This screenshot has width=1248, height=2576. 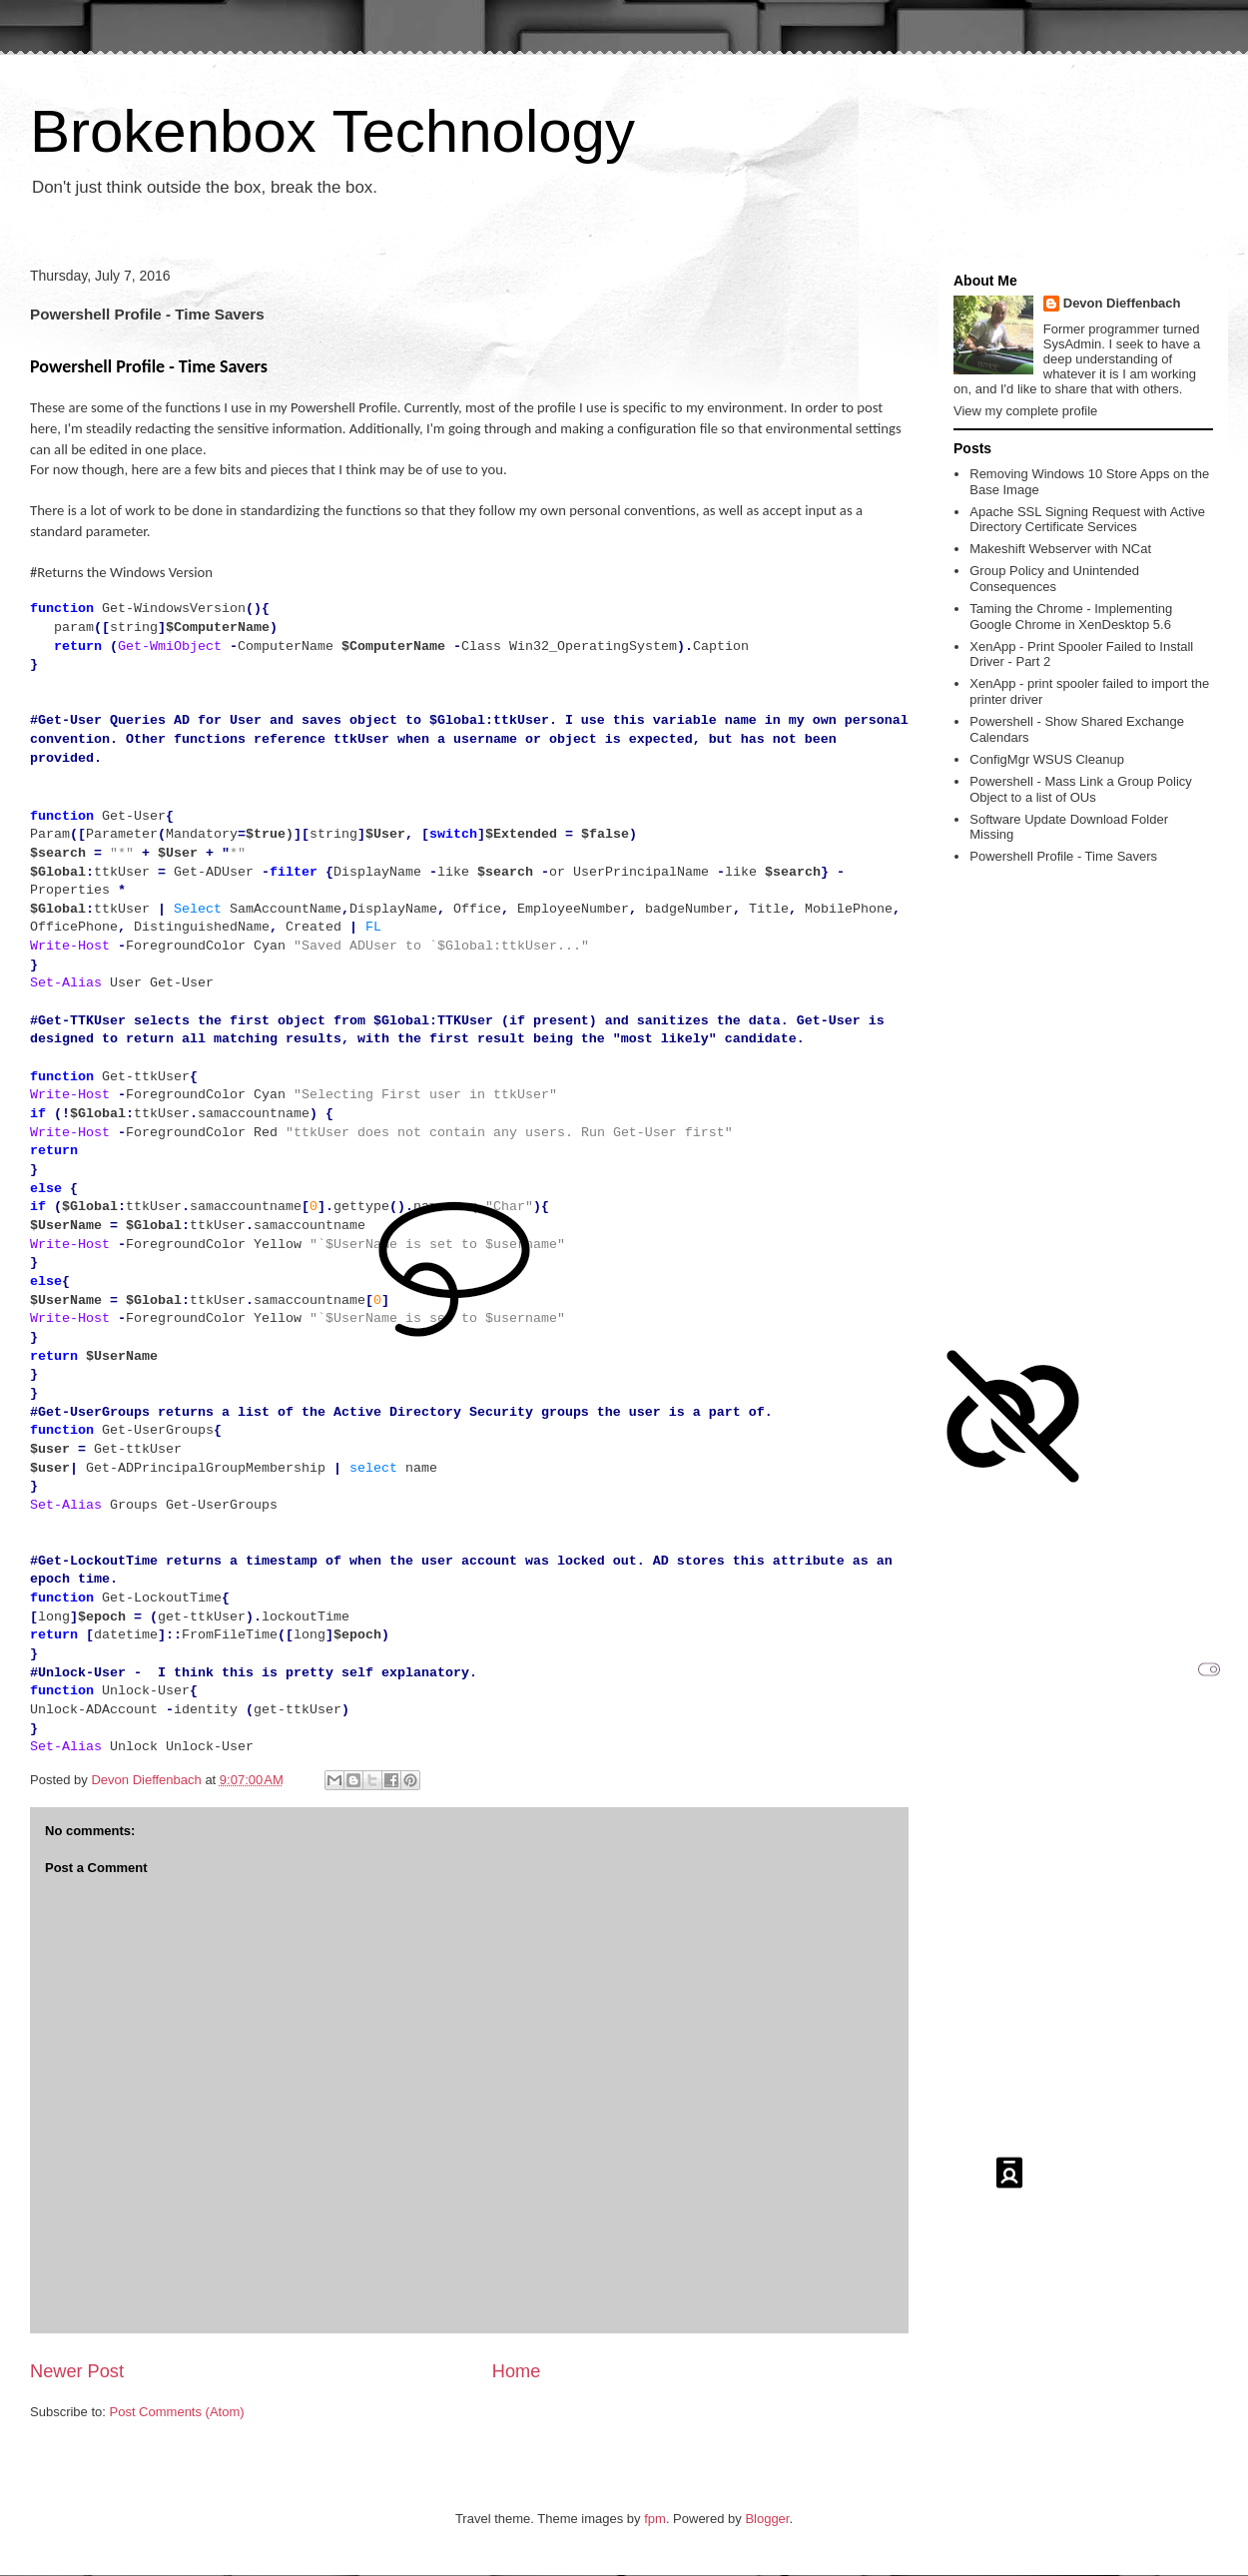 I want to click on use lasso selection tool, so click(x=454, y=1261).